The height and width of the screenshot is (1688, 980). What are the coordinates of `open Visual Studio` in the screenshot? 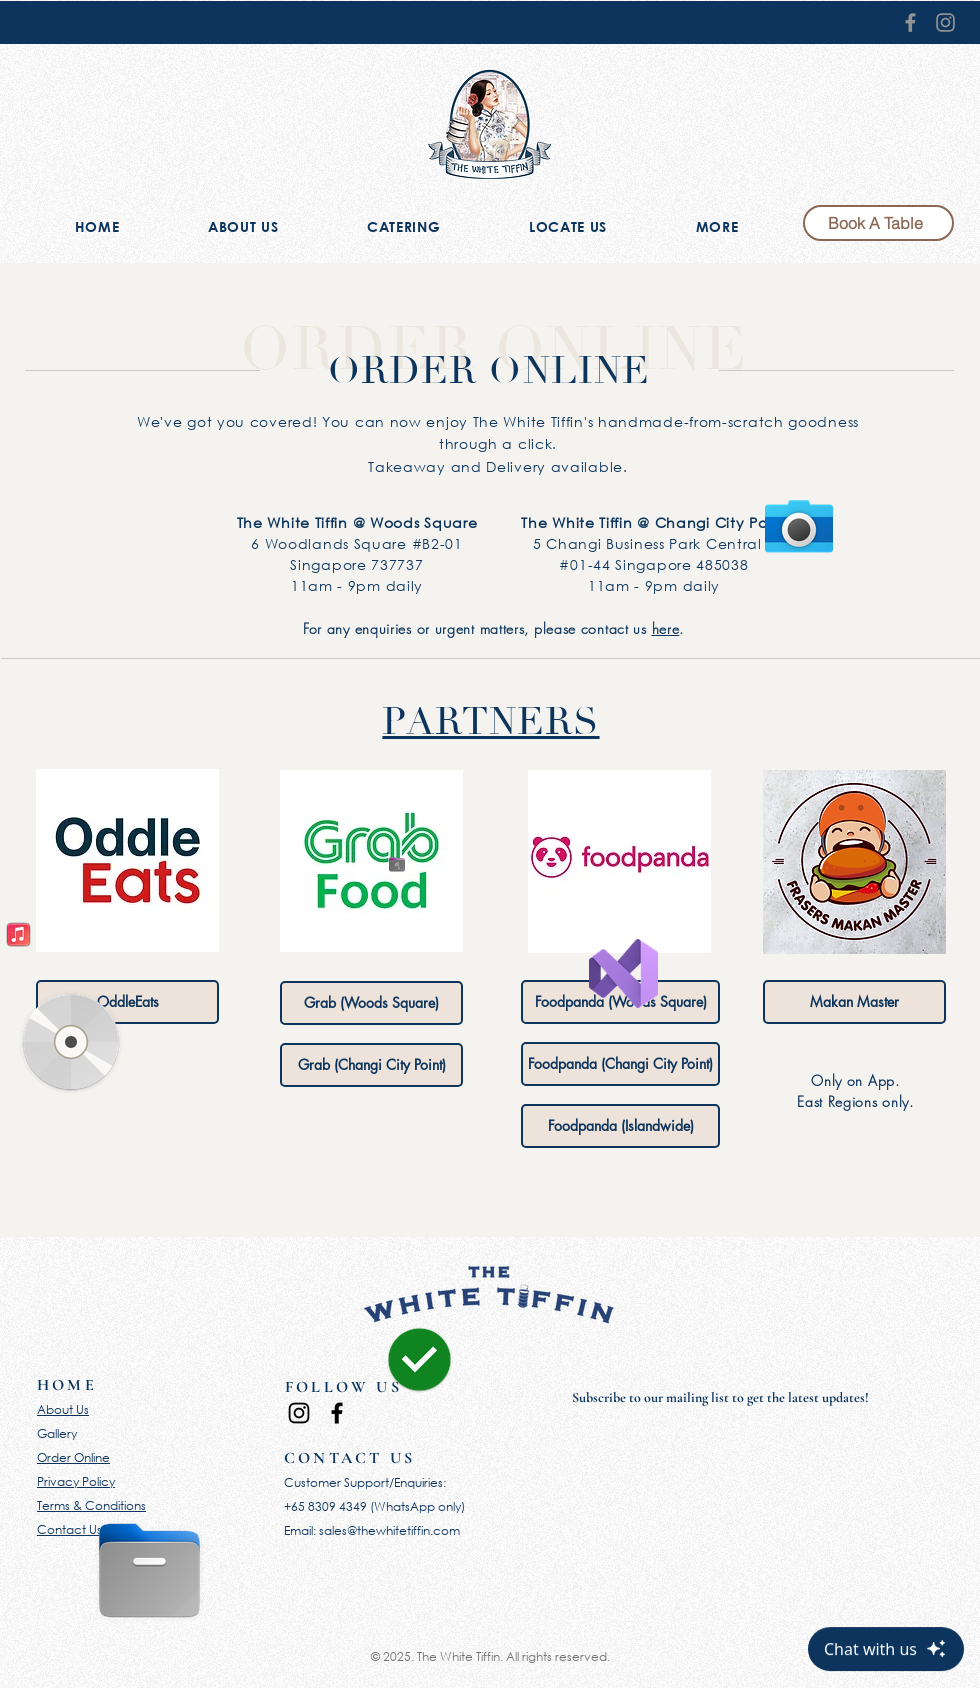 It's located at (623, 973).